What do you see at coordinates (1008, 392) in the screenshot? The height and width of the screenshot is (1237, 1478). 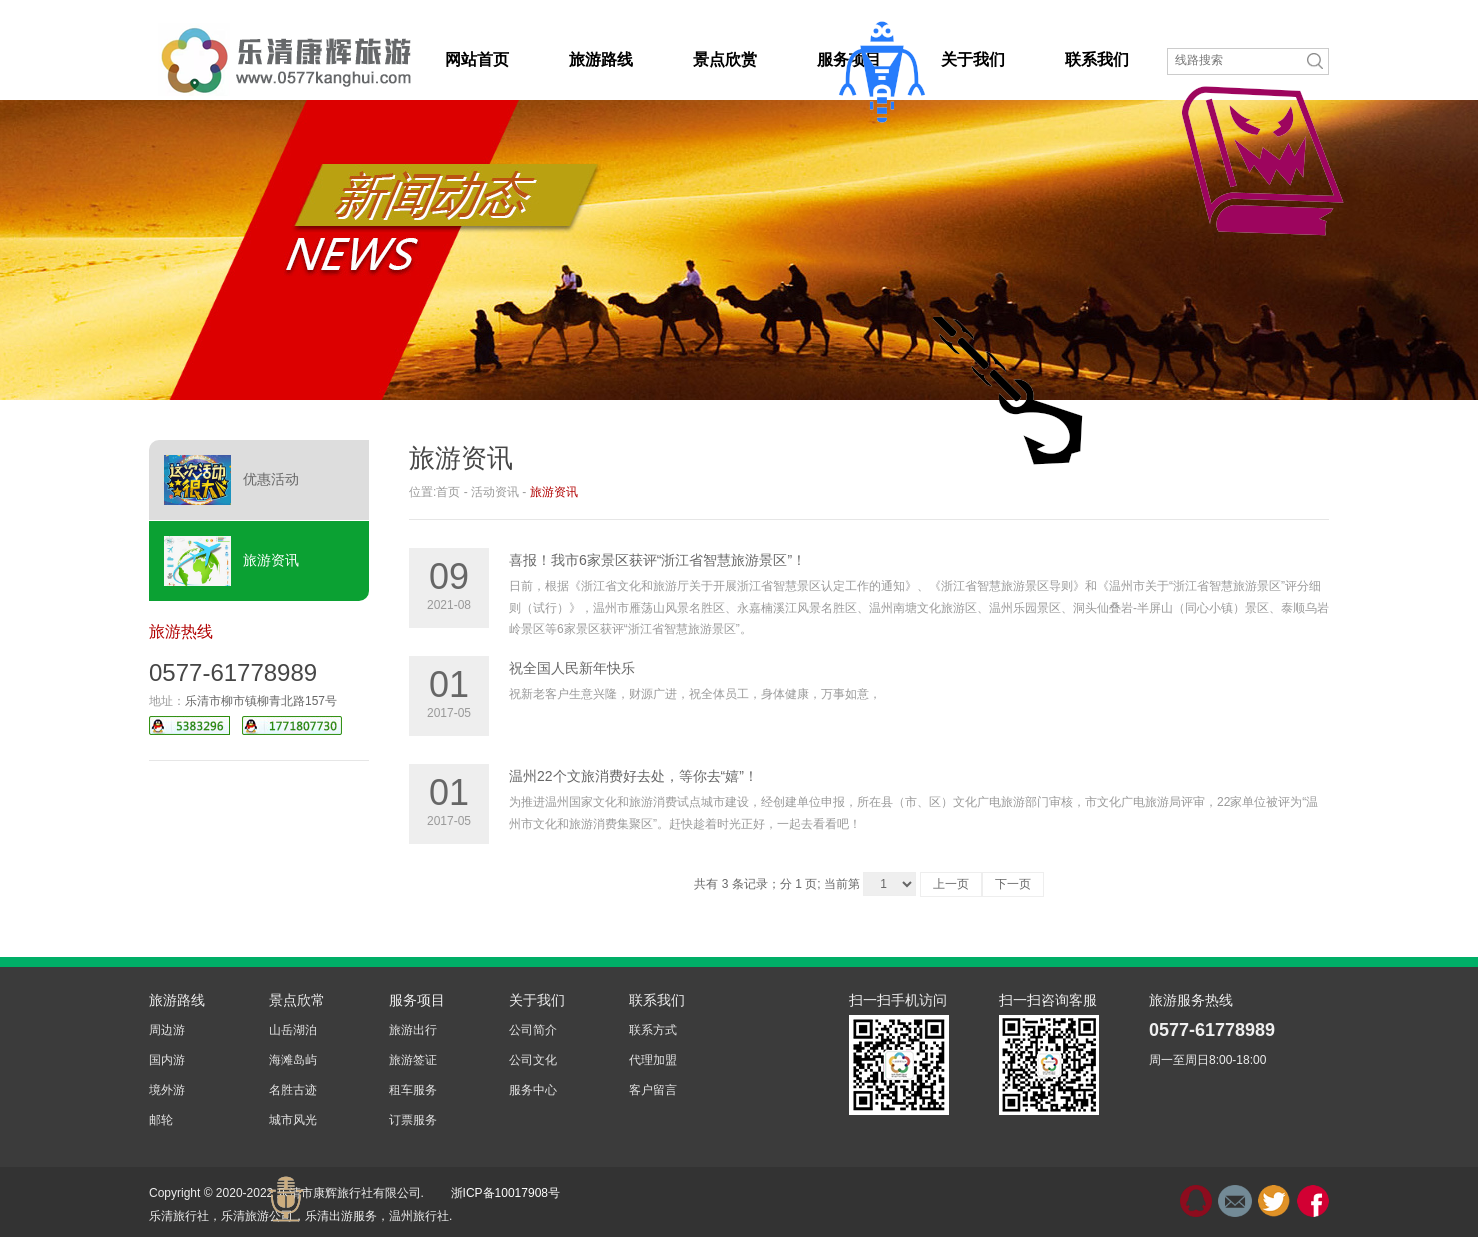 I see `equip meat hook weapon or tool` at bounding box center [1008, 392].